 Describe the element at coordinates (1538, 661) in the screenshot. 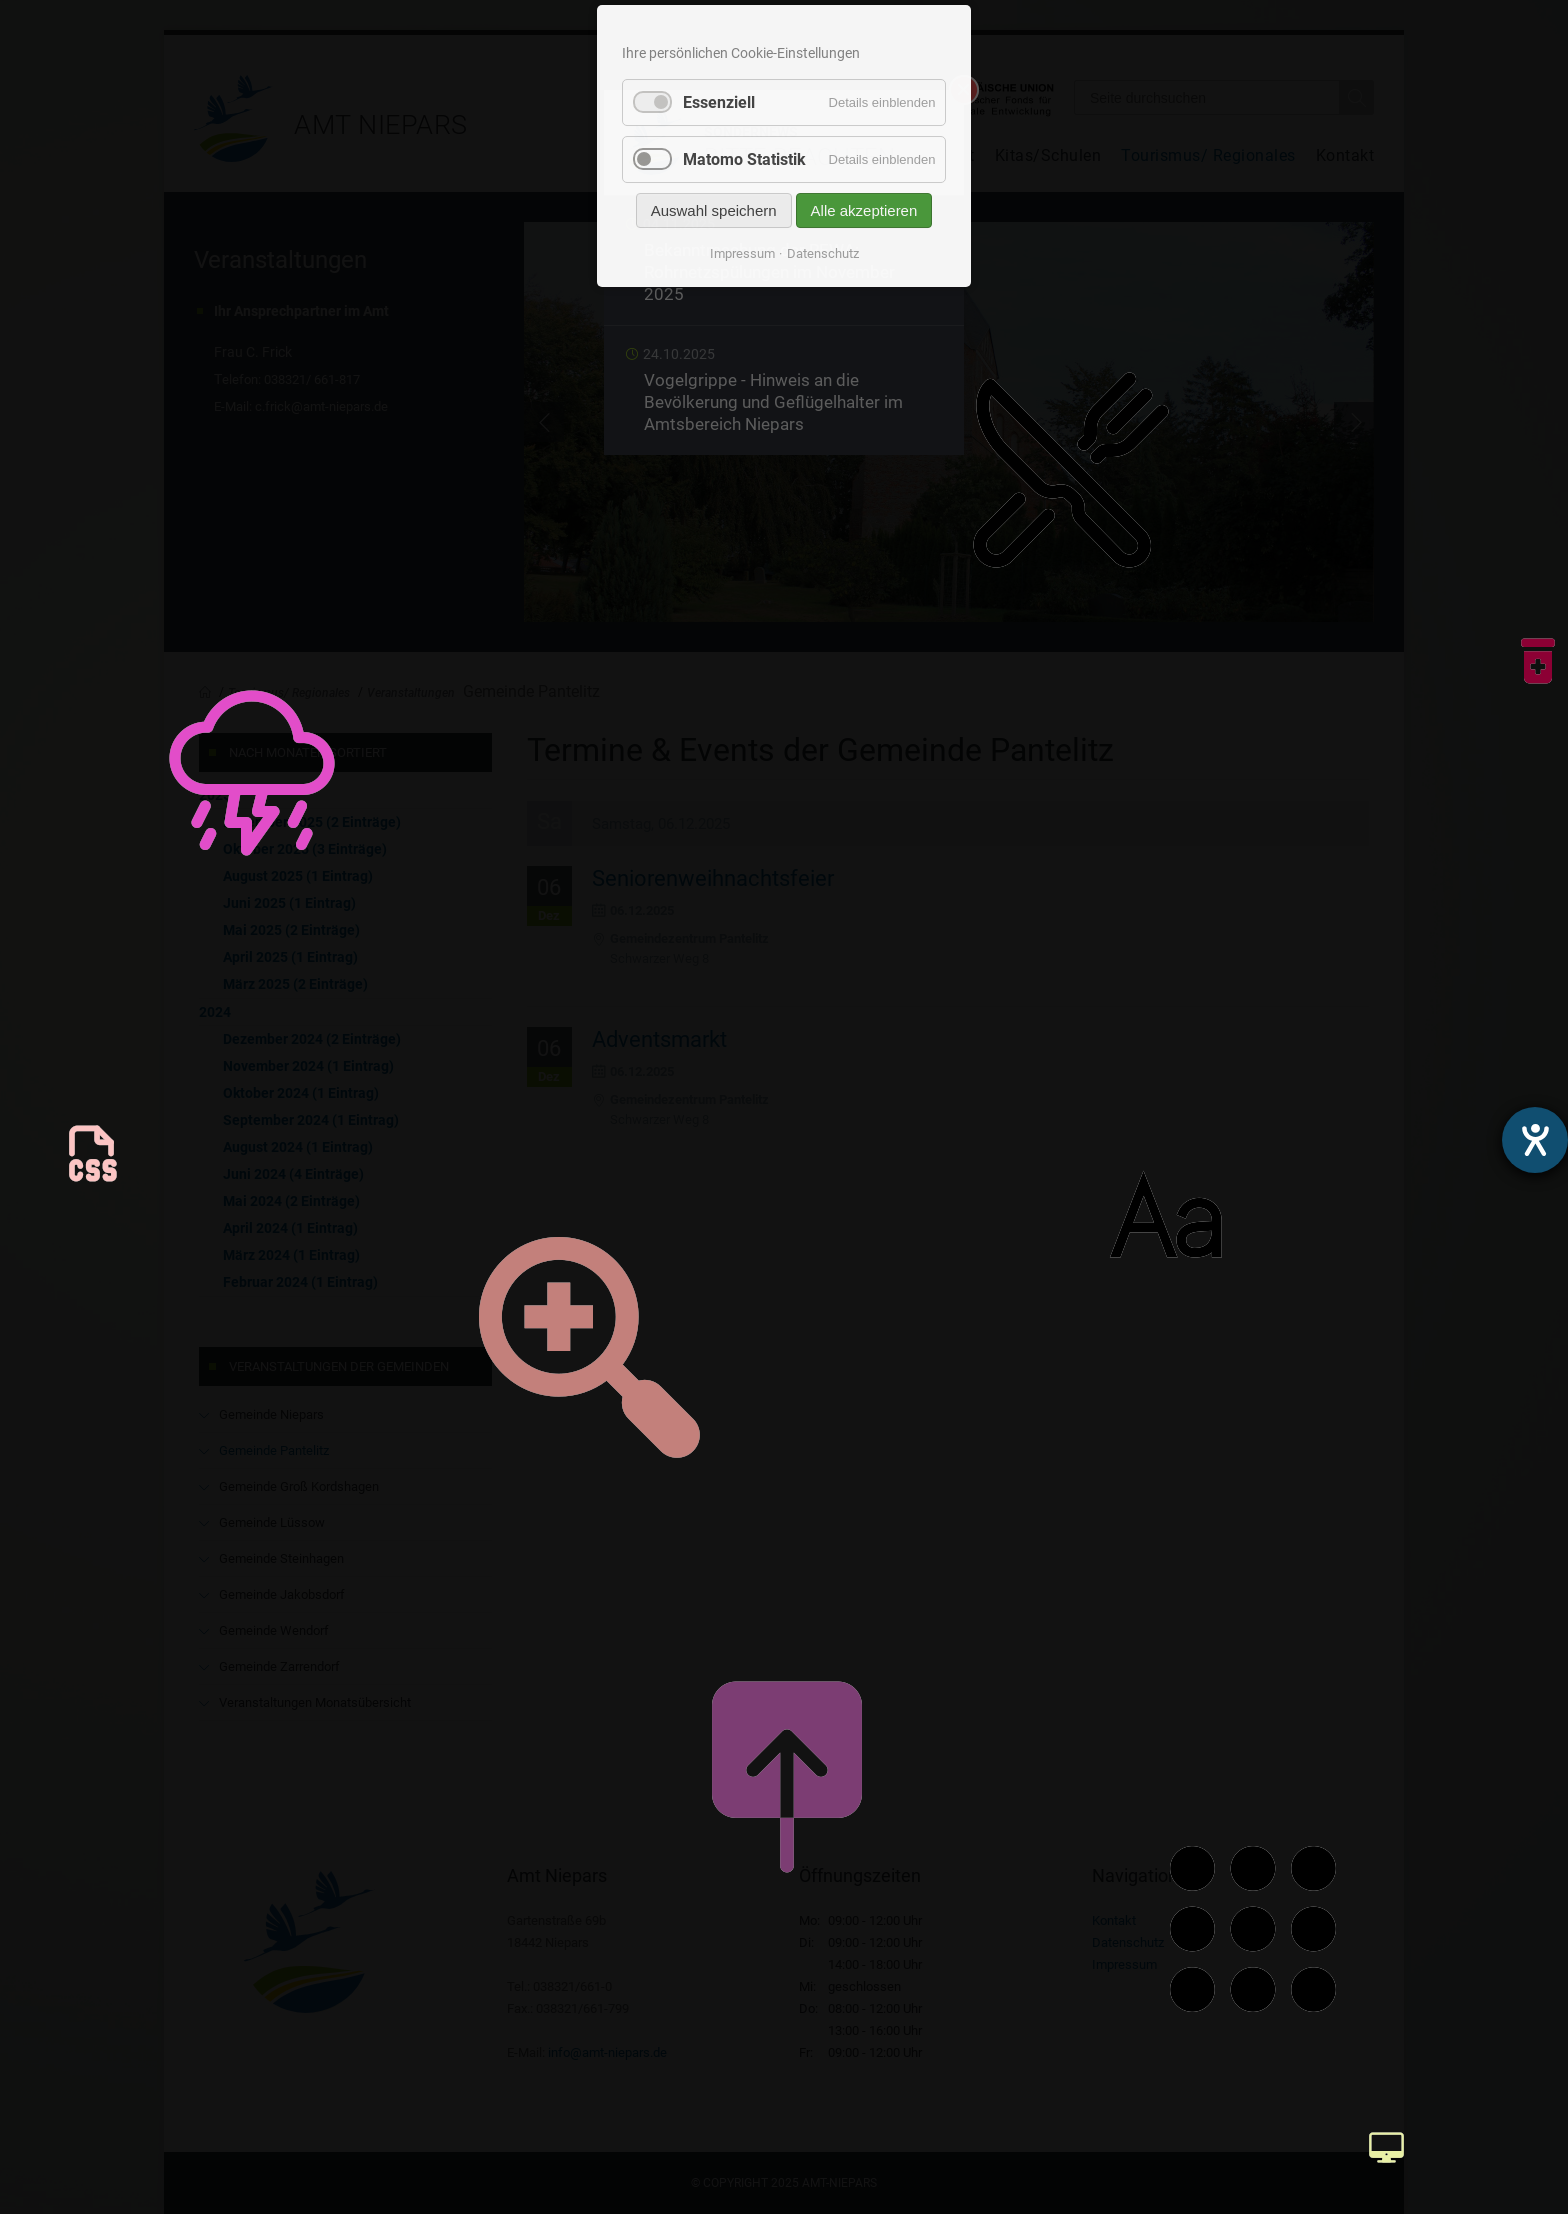

I see `view prescription or medication details` at that location.